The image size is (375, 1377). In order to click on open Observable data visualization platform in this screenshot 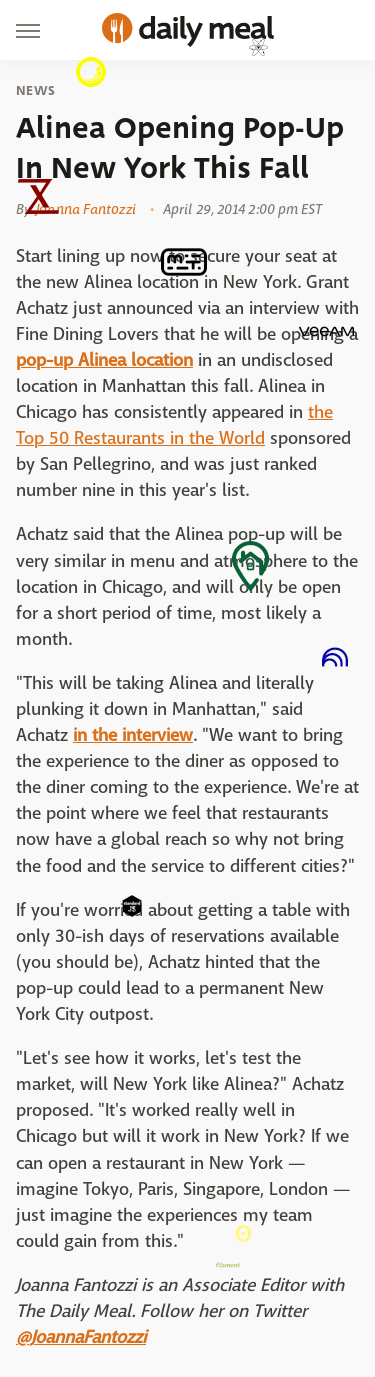, I will do `click(243, 1233)`.